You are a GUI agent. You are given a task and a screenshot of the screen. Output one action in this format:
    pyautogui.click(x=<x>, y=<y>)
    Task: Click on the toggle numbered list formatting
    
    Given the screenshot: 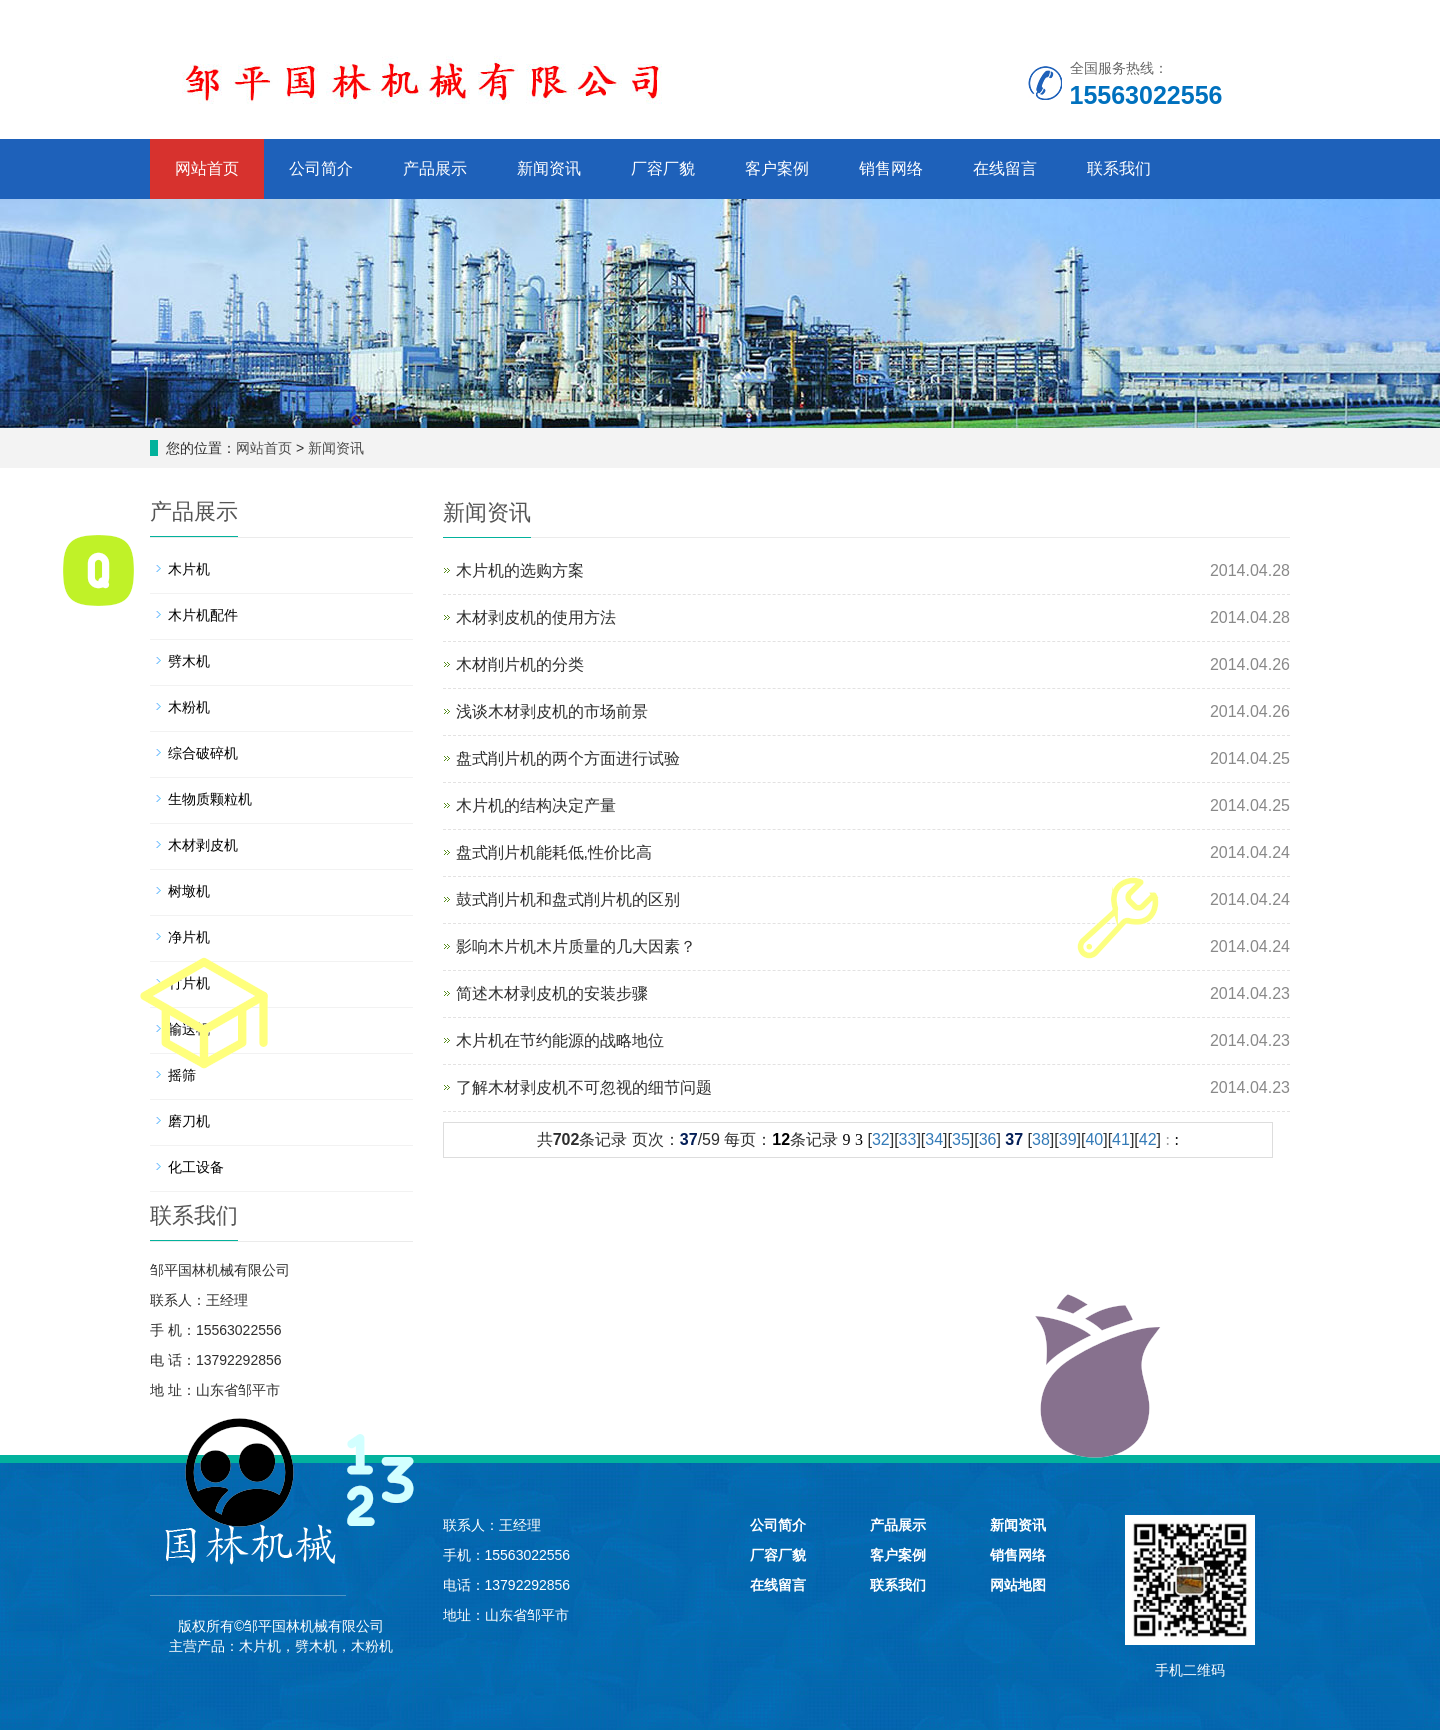 What is the action you would take?
    pyautogui.click(x=376, y=1480)
    